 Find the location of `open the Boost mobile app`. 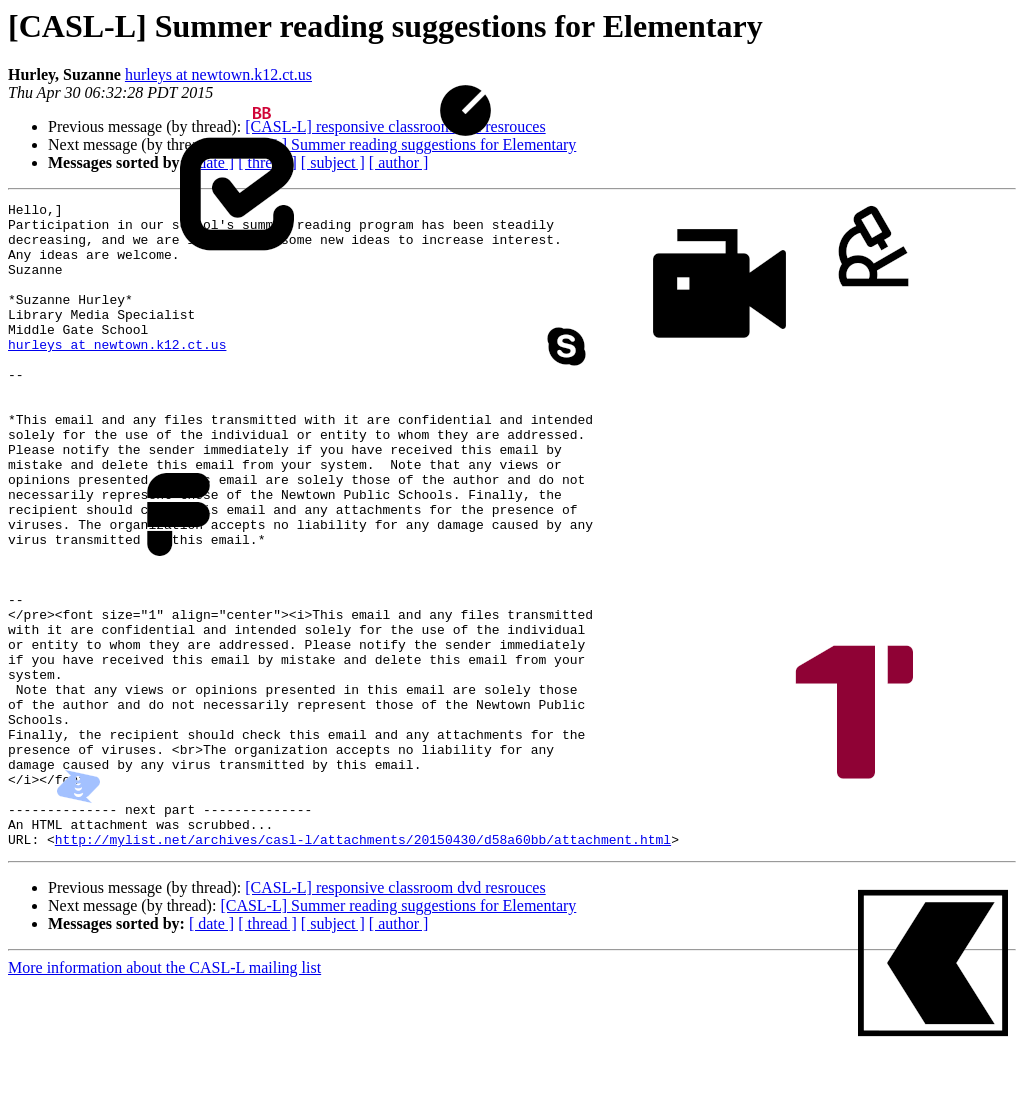

open the Boost mobile app is located at coordinates (78, 786).